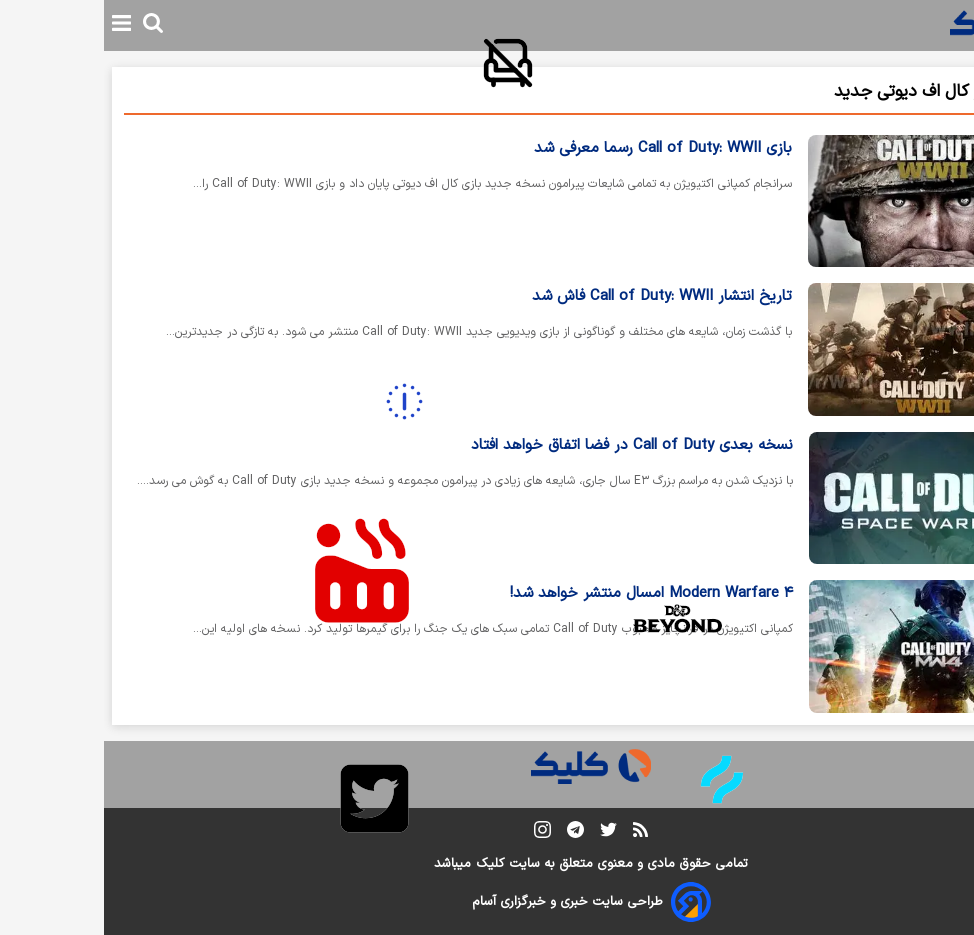 The width and height of the screenshot is (974, 935). I want to click on hotjar analytics and feedback tool logo, so click(721, 779).